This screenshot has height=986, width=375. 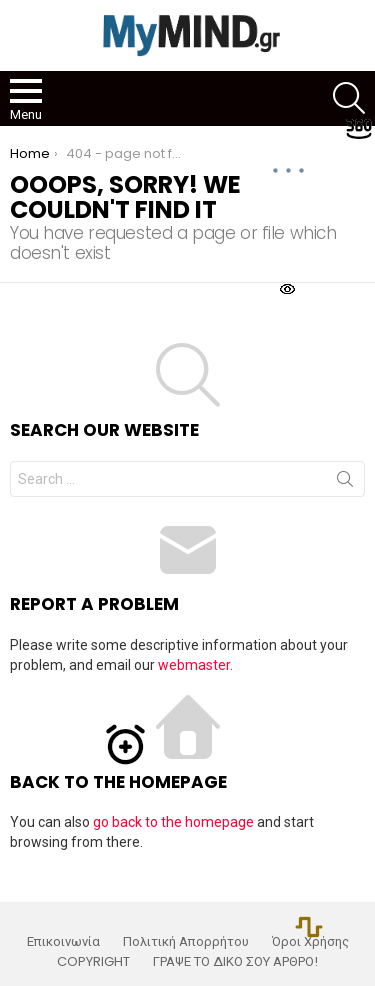 I want to click on view square wave audio signal, so click(x=309, y=927).